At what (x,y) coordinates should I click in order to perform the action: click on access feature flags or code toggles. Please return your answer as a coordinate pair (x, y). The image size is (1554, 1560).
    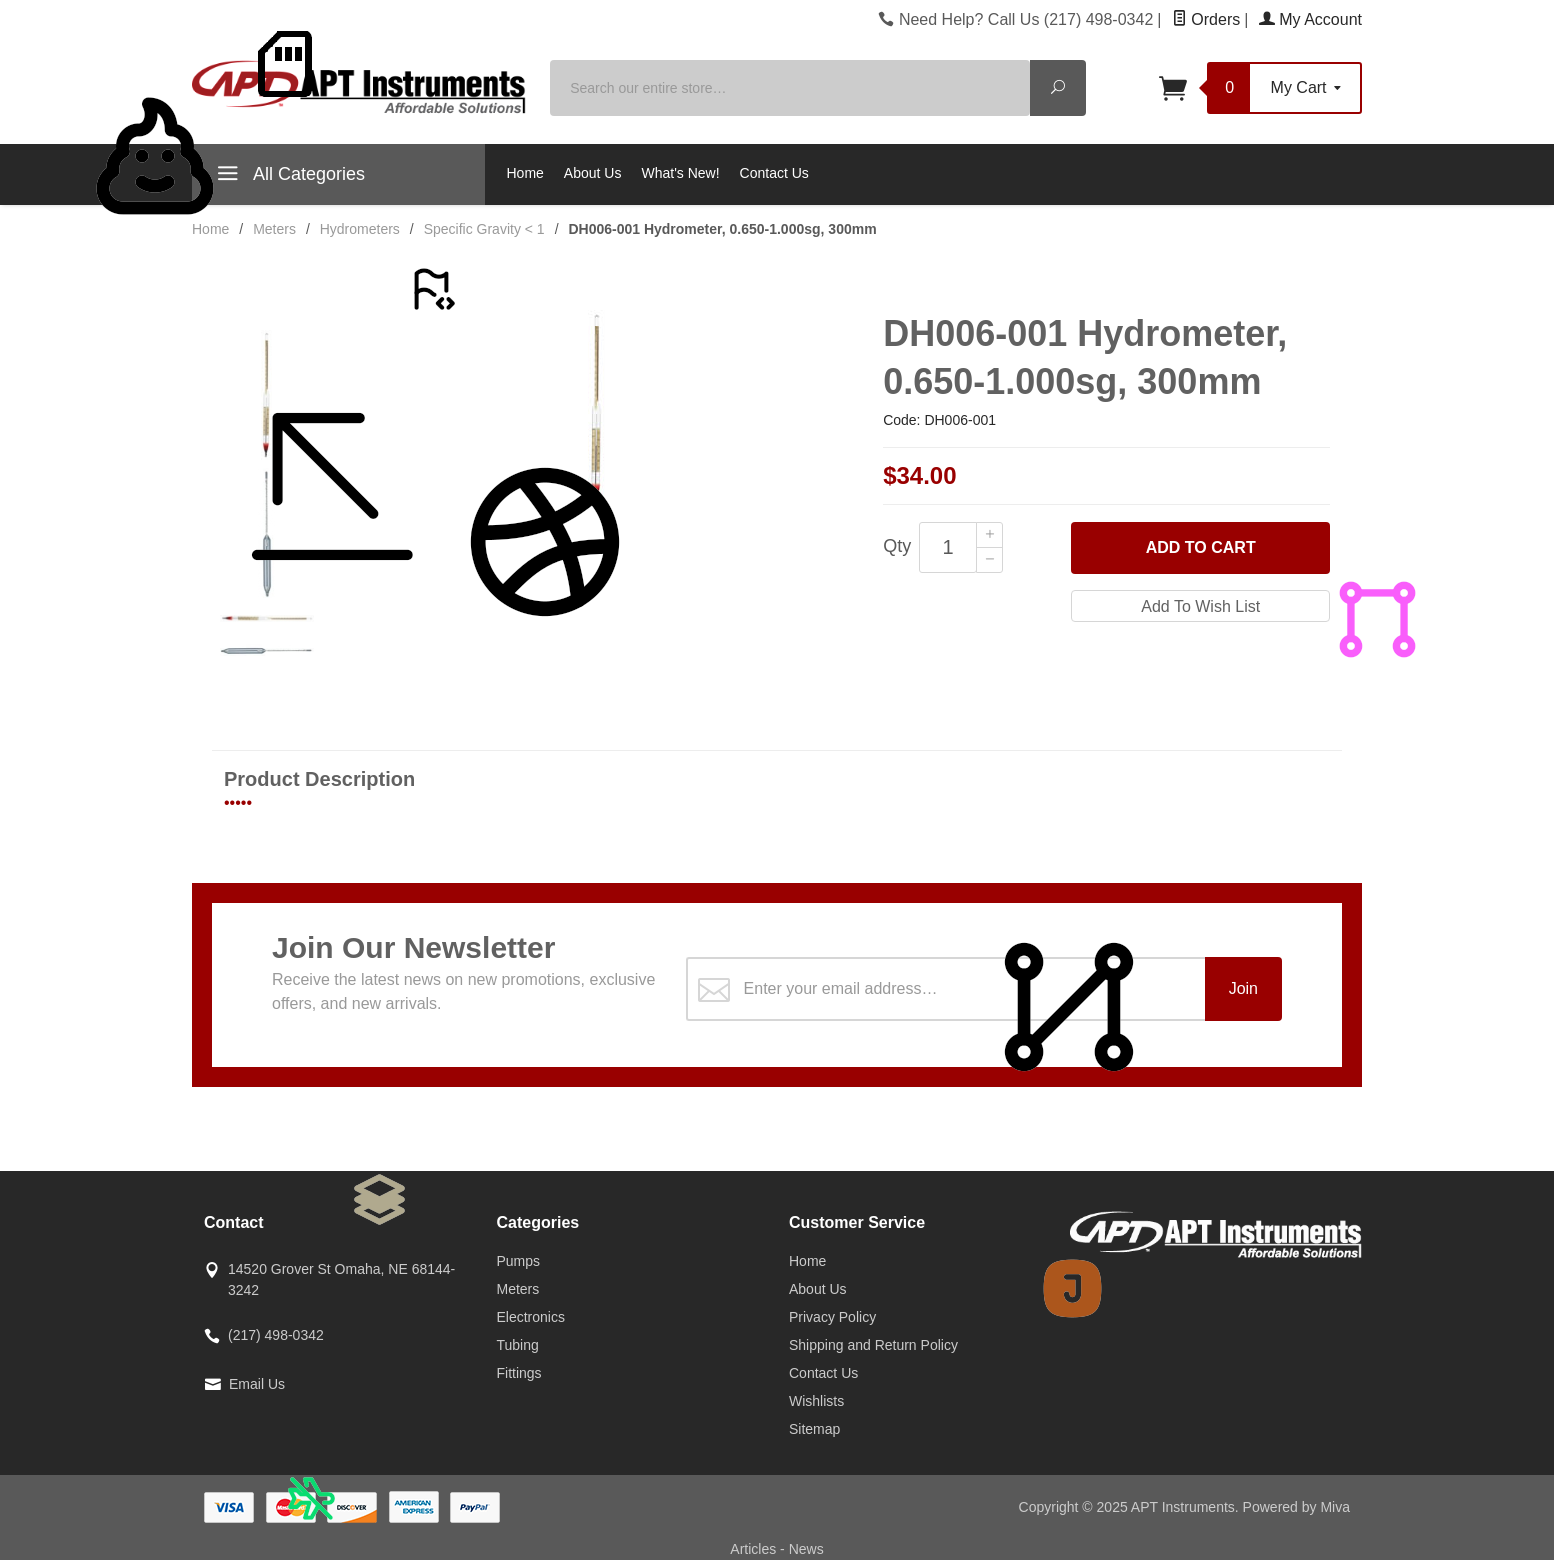
    Looking at the image, I should click on (431, 288).